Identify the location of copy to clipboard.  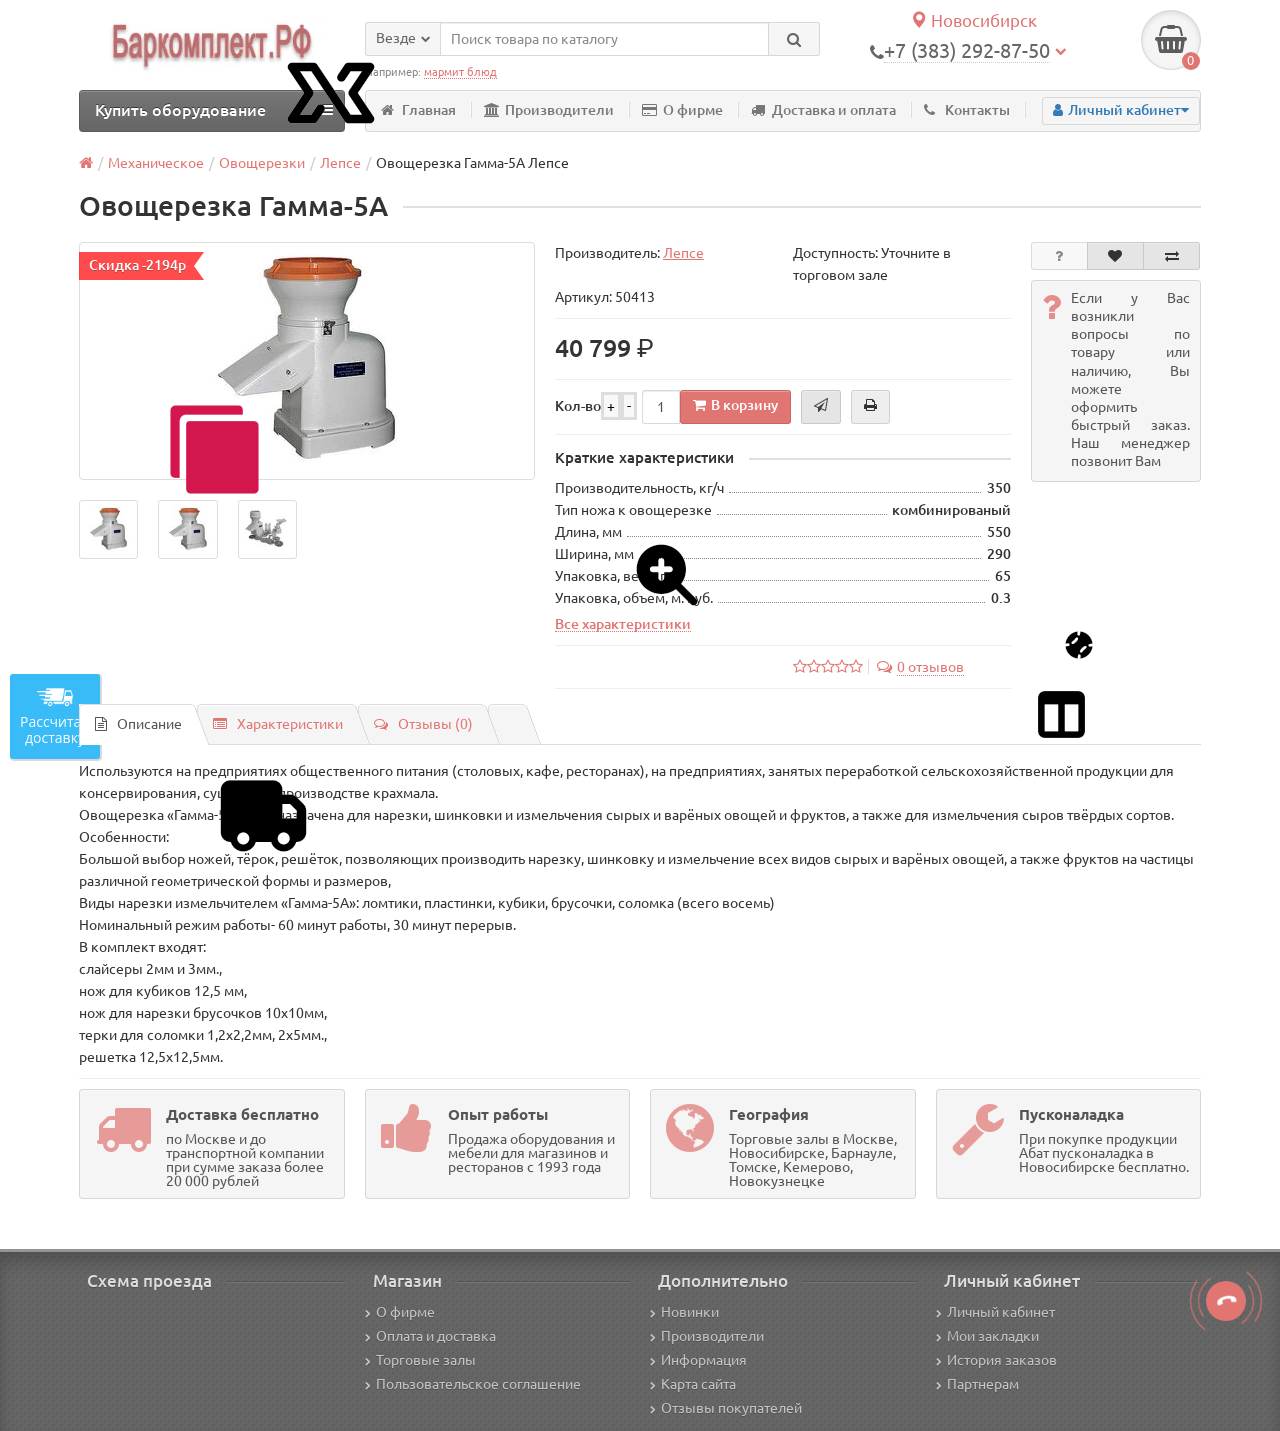
(214, 449).